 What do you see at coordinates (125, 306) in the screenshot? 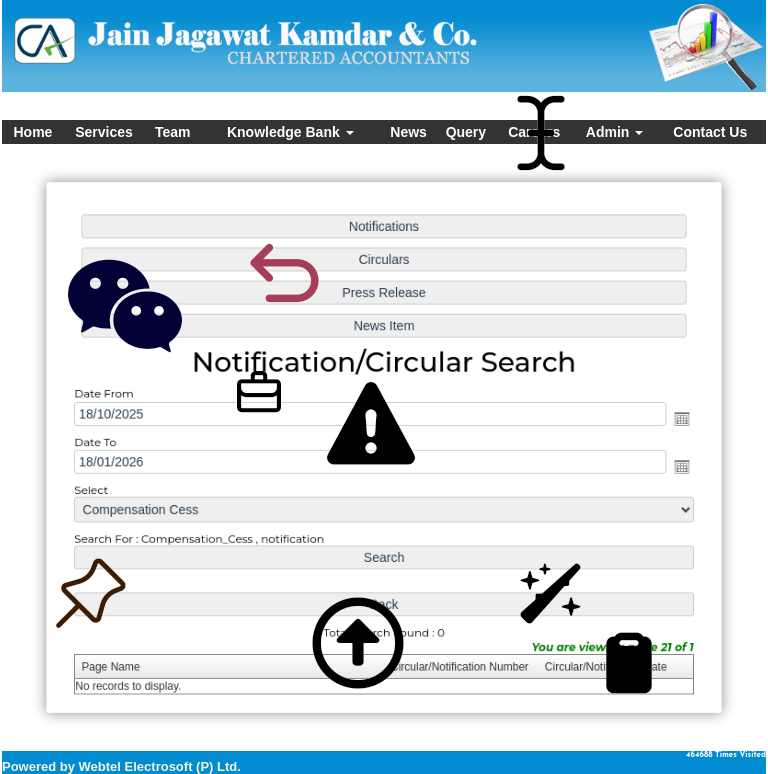
I see `open WeChat messaging app` at bounding box center [125, 306].